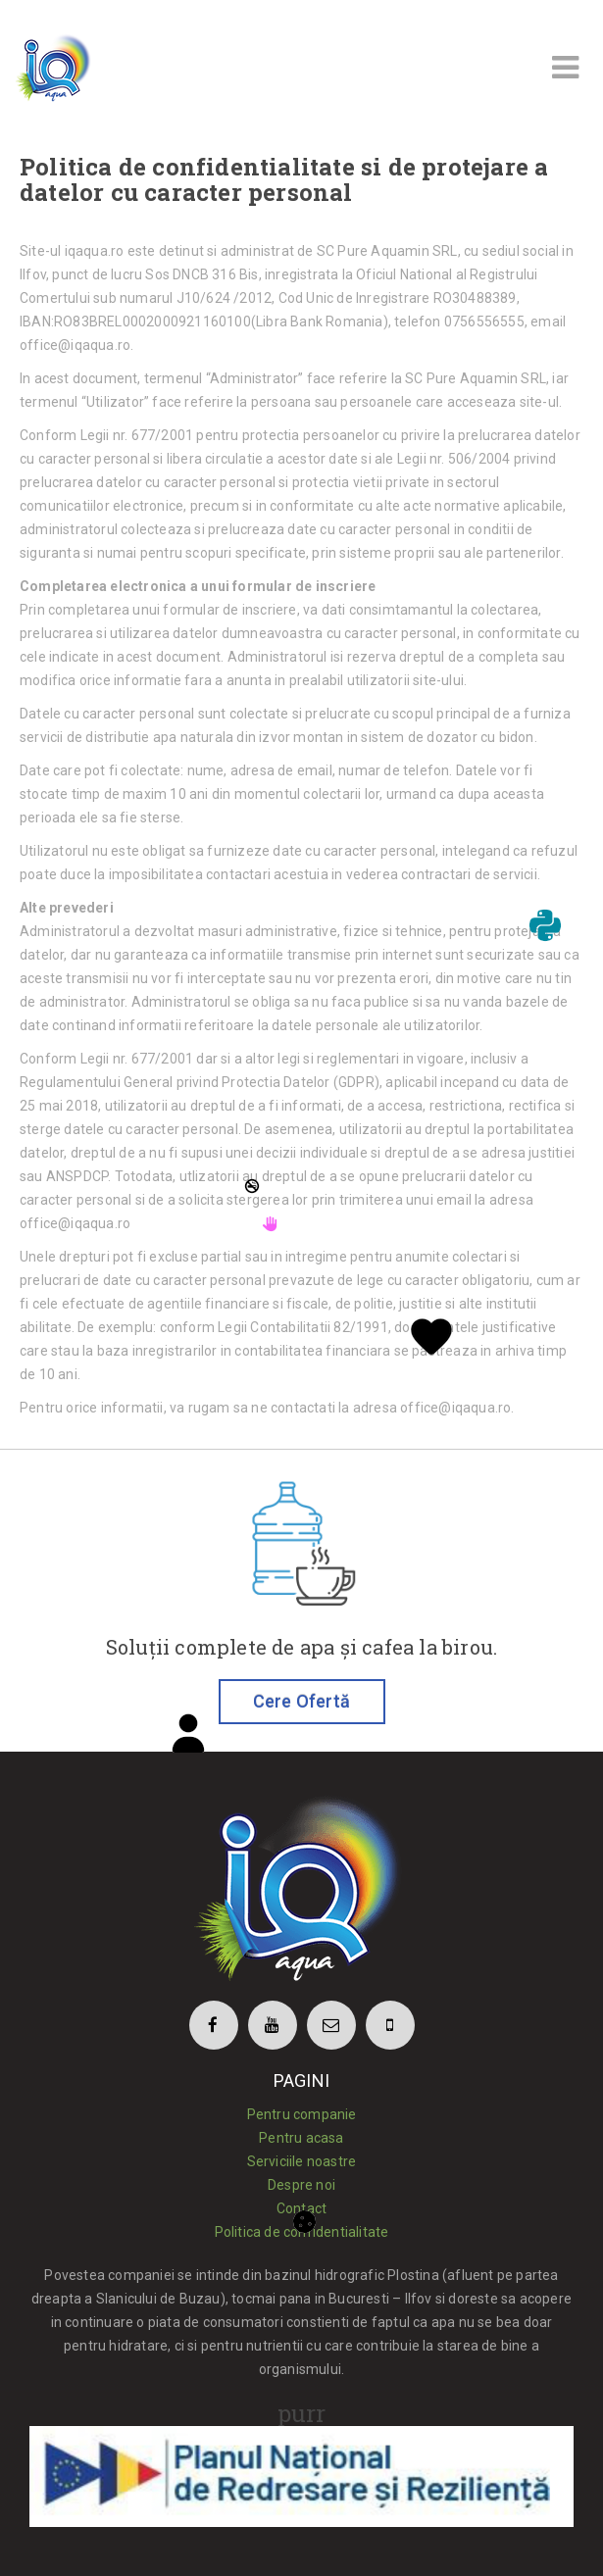 This screenshot has width=603, height=2576. Describe the element at coordinates (304, 2221) in the screenshot. I see `manage cookie preferences` at that location.